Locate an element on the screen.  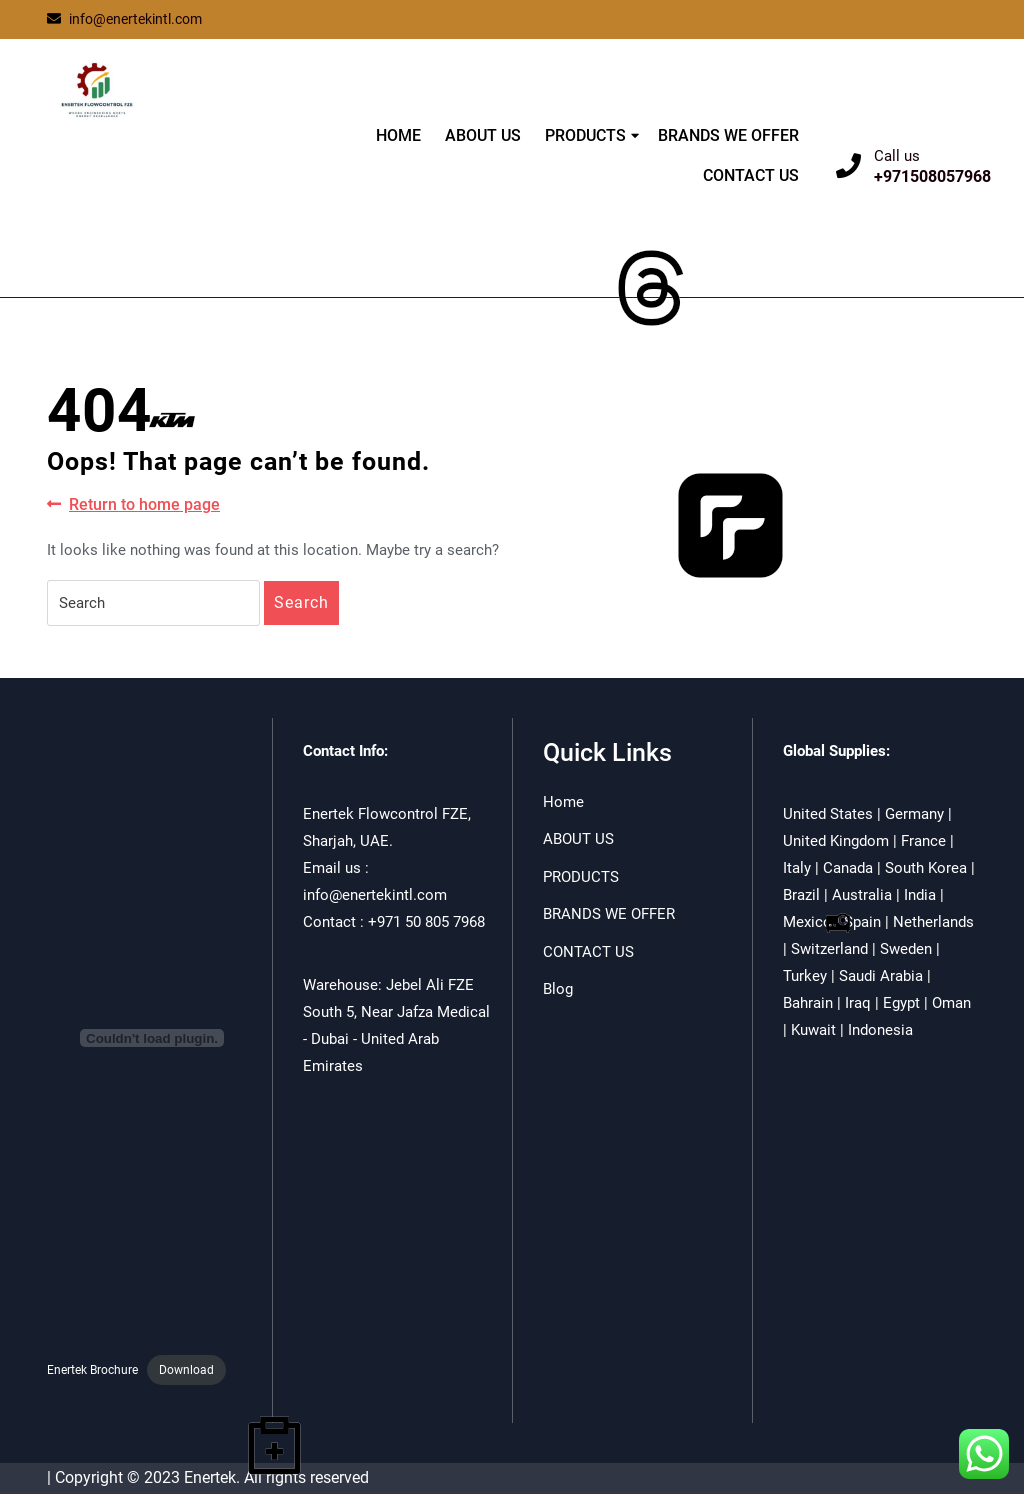
KTM brand logo is located at coordinates (172, 420).